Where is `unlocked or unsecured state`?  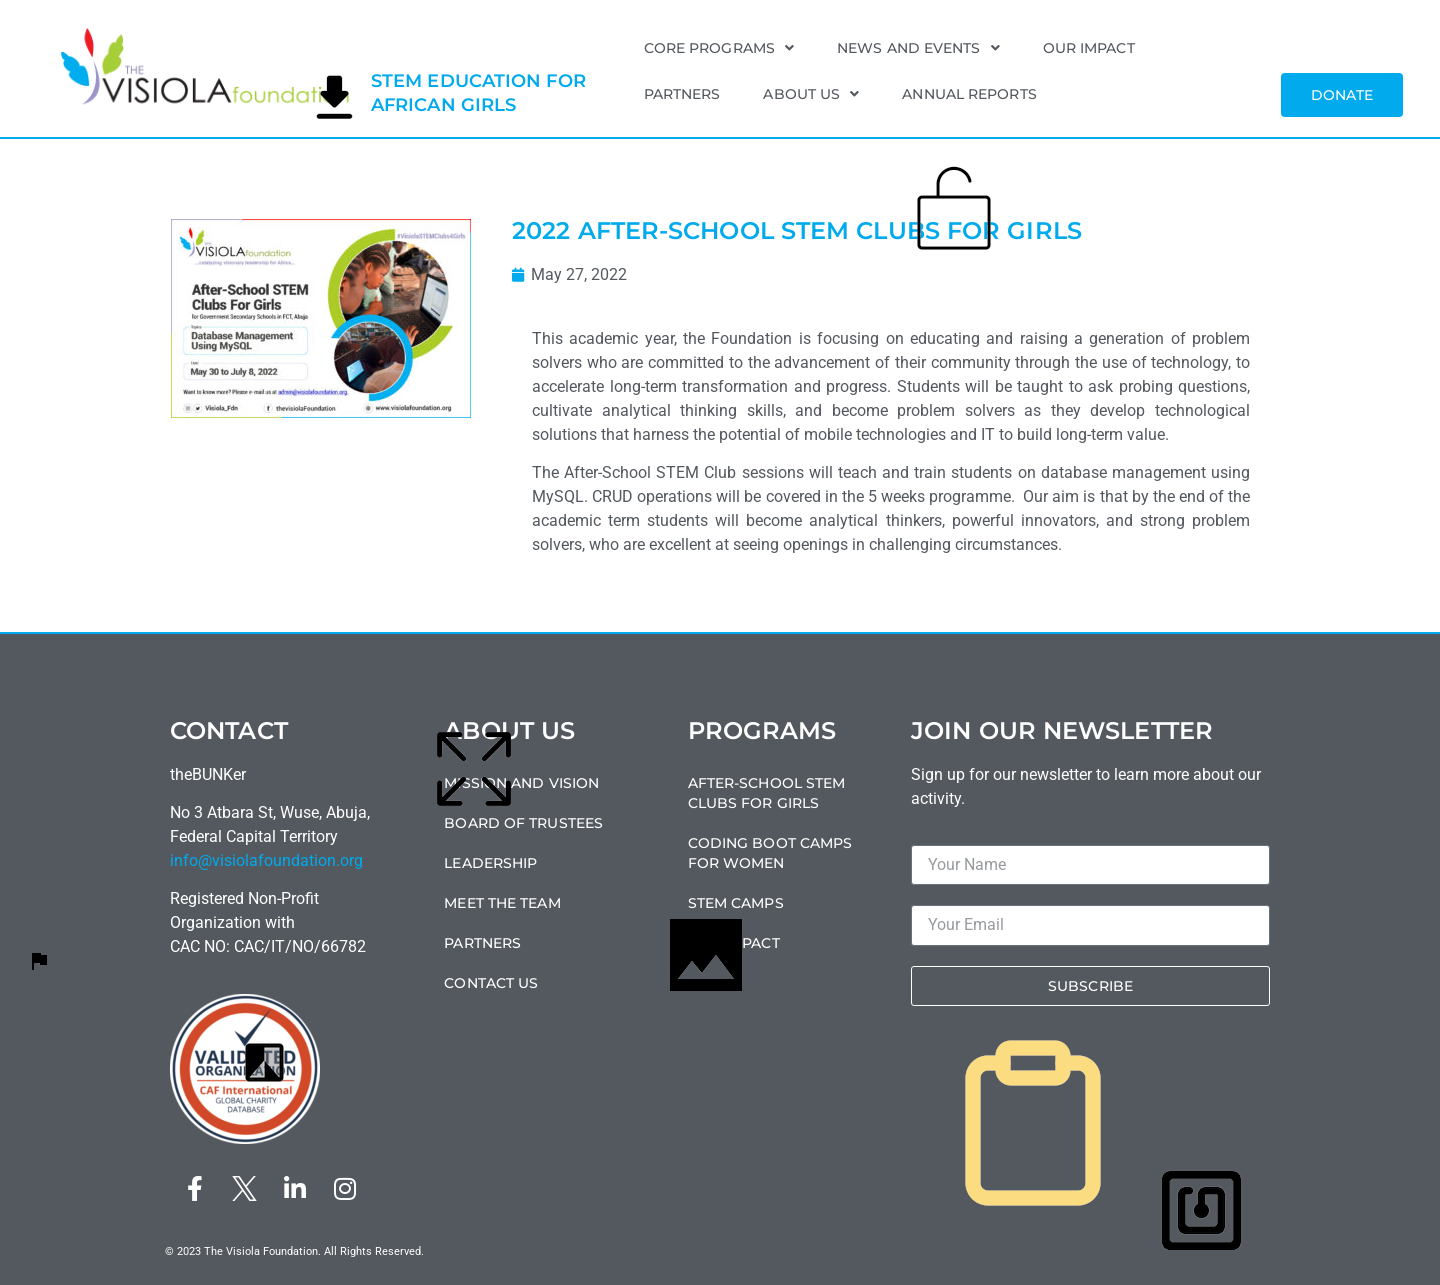 unlocked or unsecured state is located at coordinates (954, 213).